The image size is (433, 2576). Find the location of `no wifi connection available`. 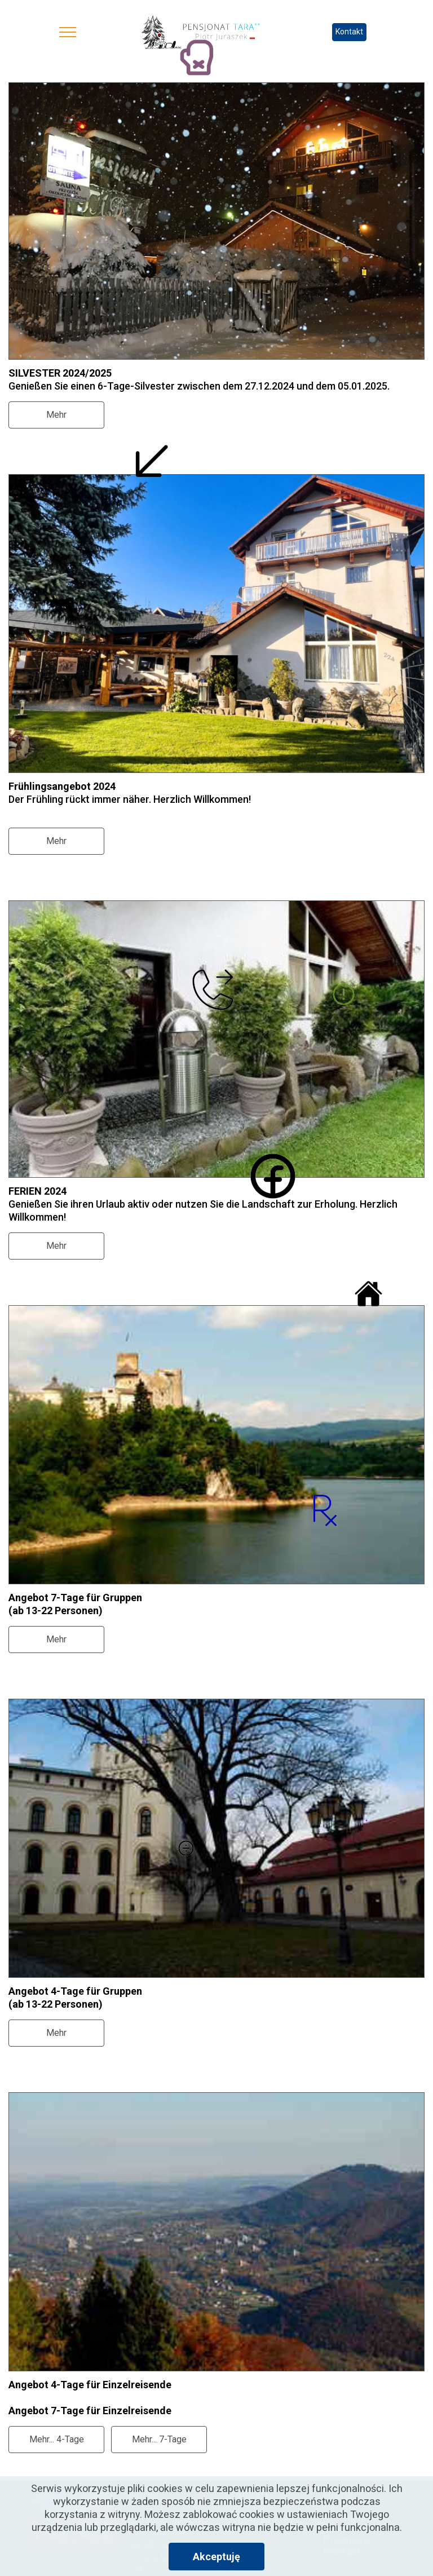

no wifi connection available is located at coordinates (366, 1814).